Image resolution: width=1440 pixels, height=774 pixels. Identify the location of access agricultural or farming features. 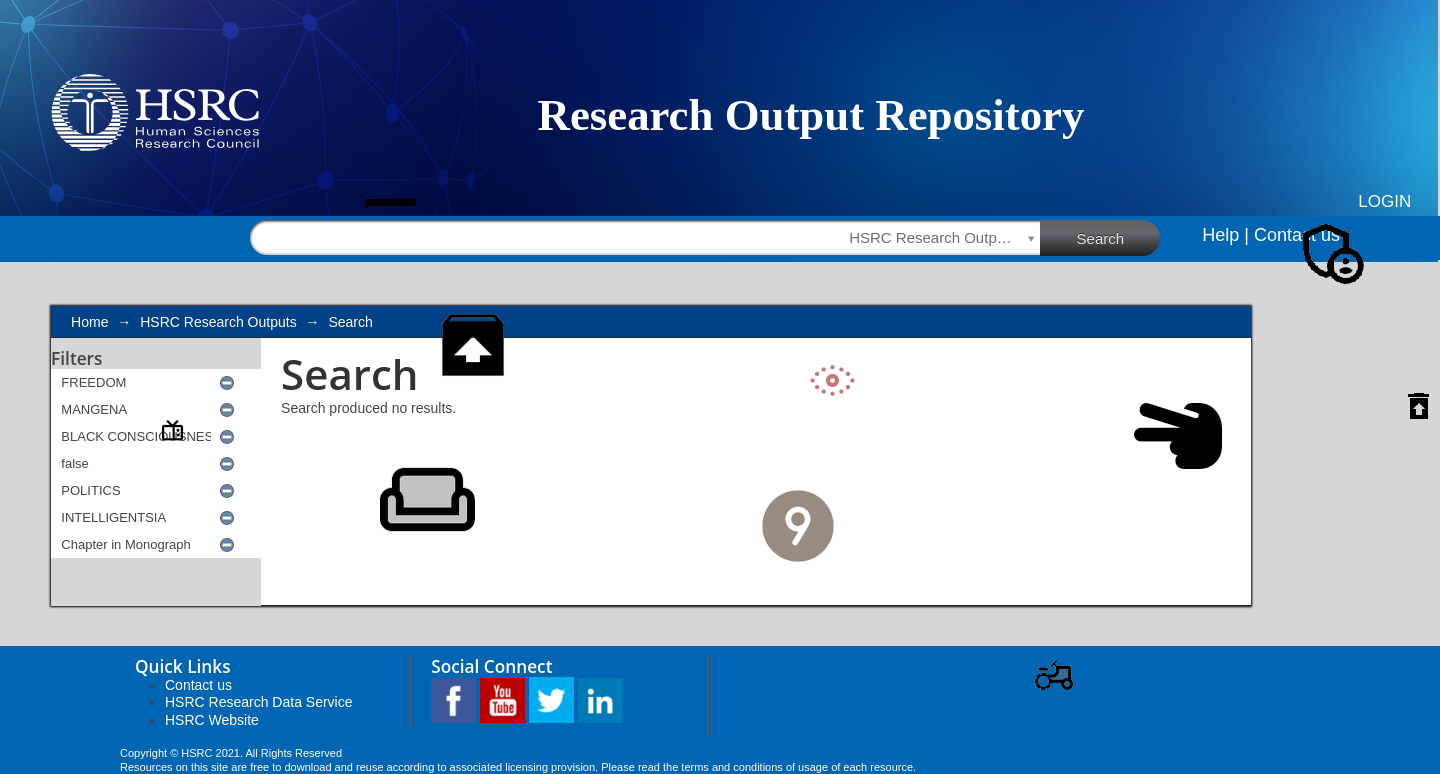
(1054, 676).